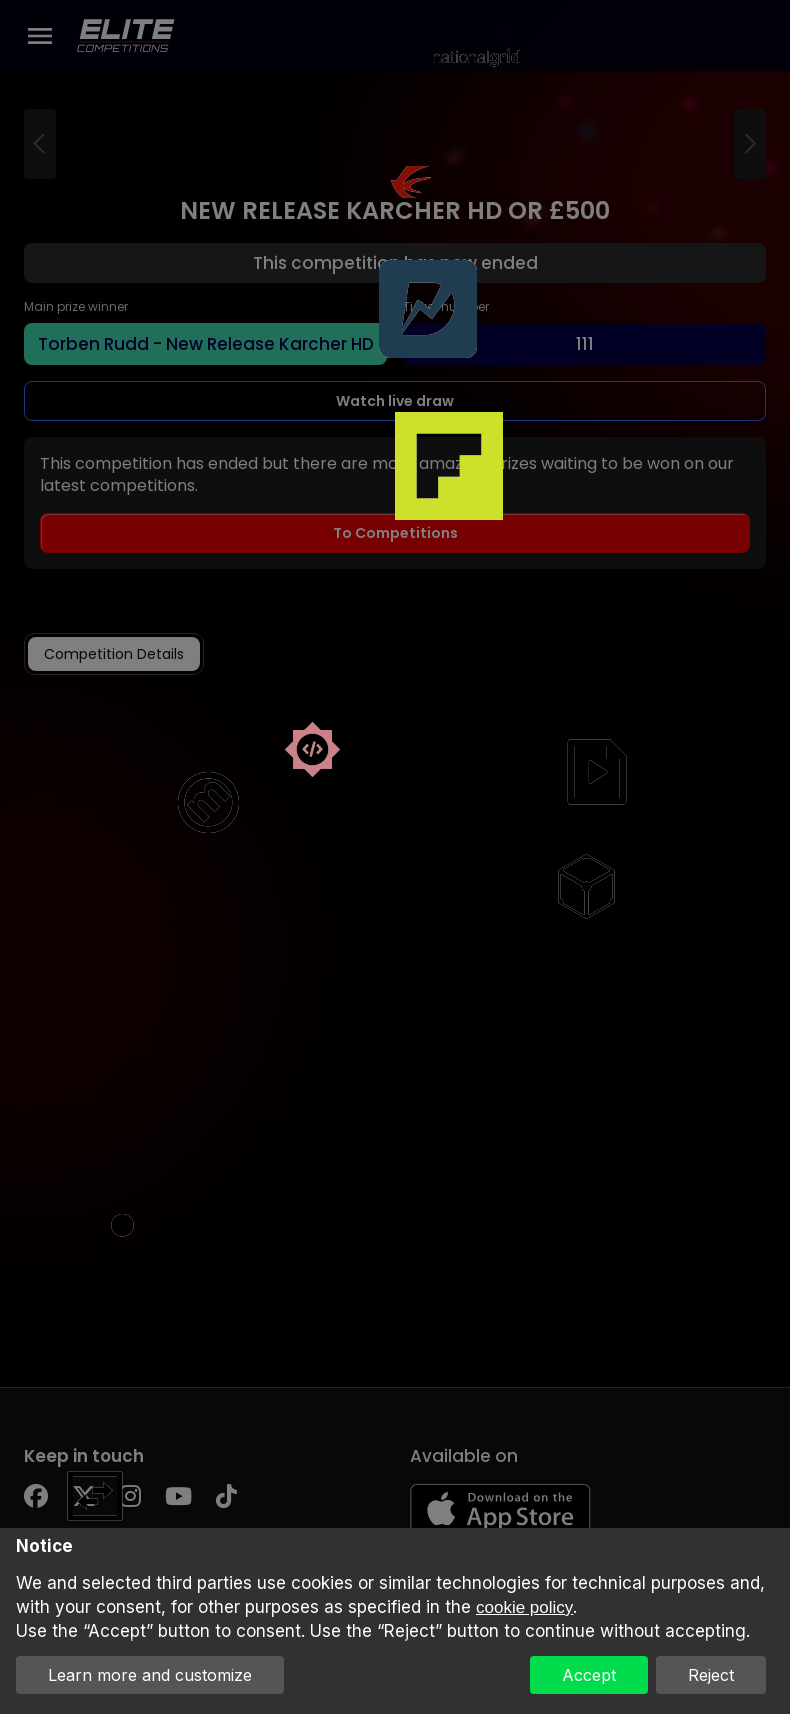 The height and width of the screenshot is (1714, 790). Describe the element at coordinates (118, 1229) in the screenshot. I see `link to patreon profile or page` at that location.